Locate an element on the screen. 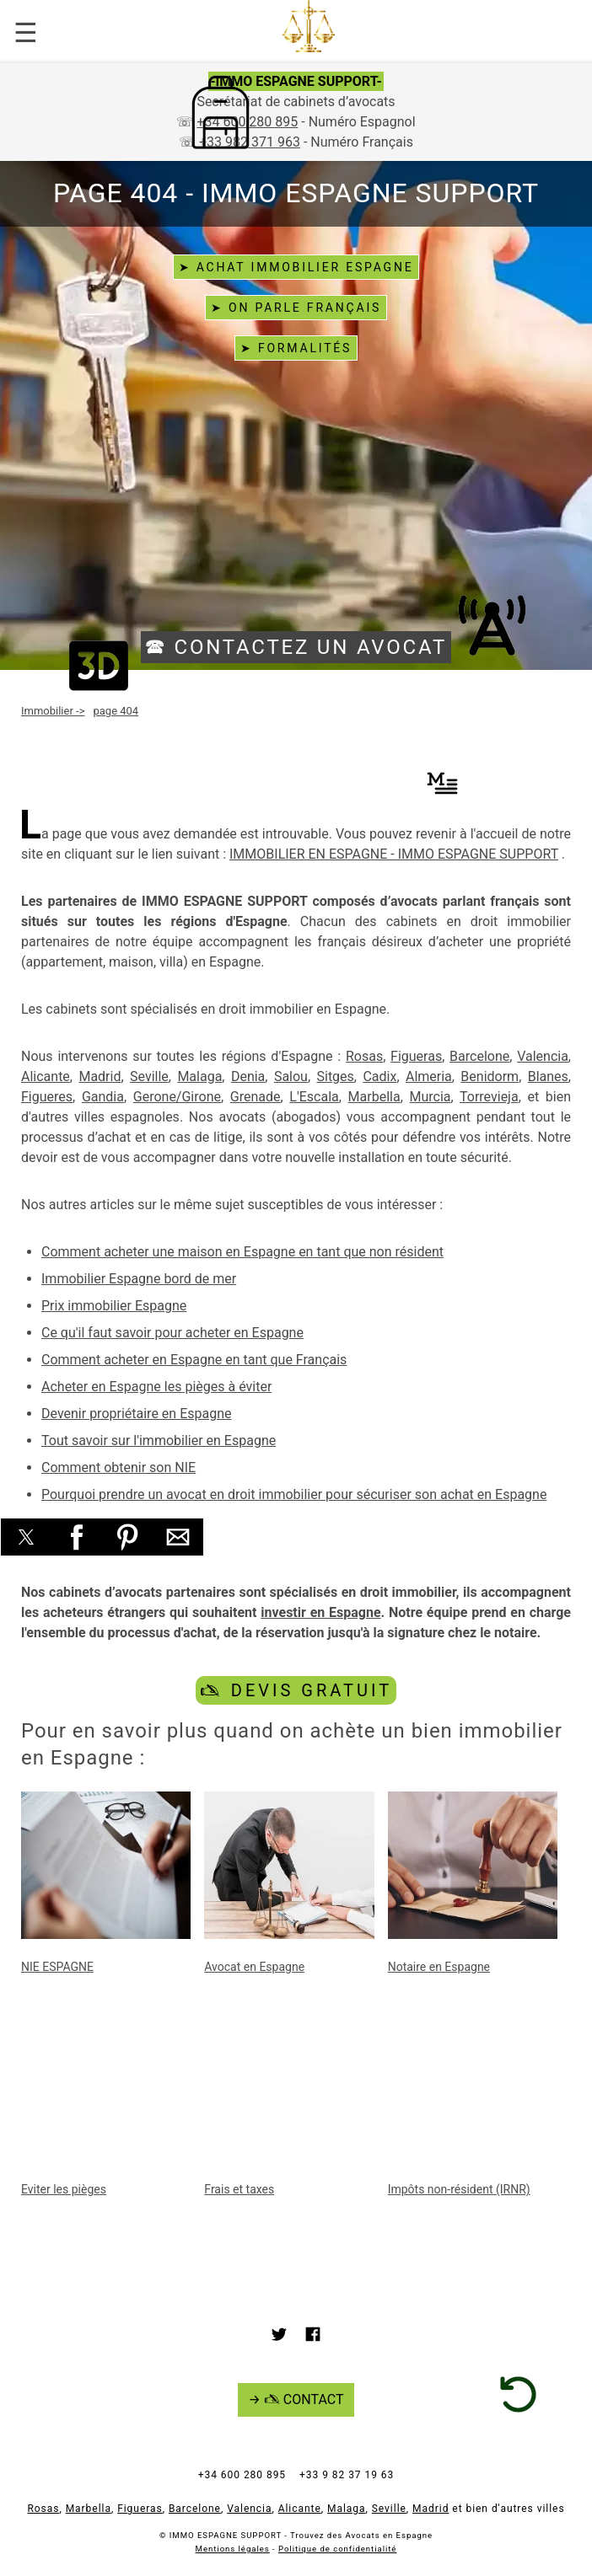  undo the last action is located at coordinates (518, 2394).